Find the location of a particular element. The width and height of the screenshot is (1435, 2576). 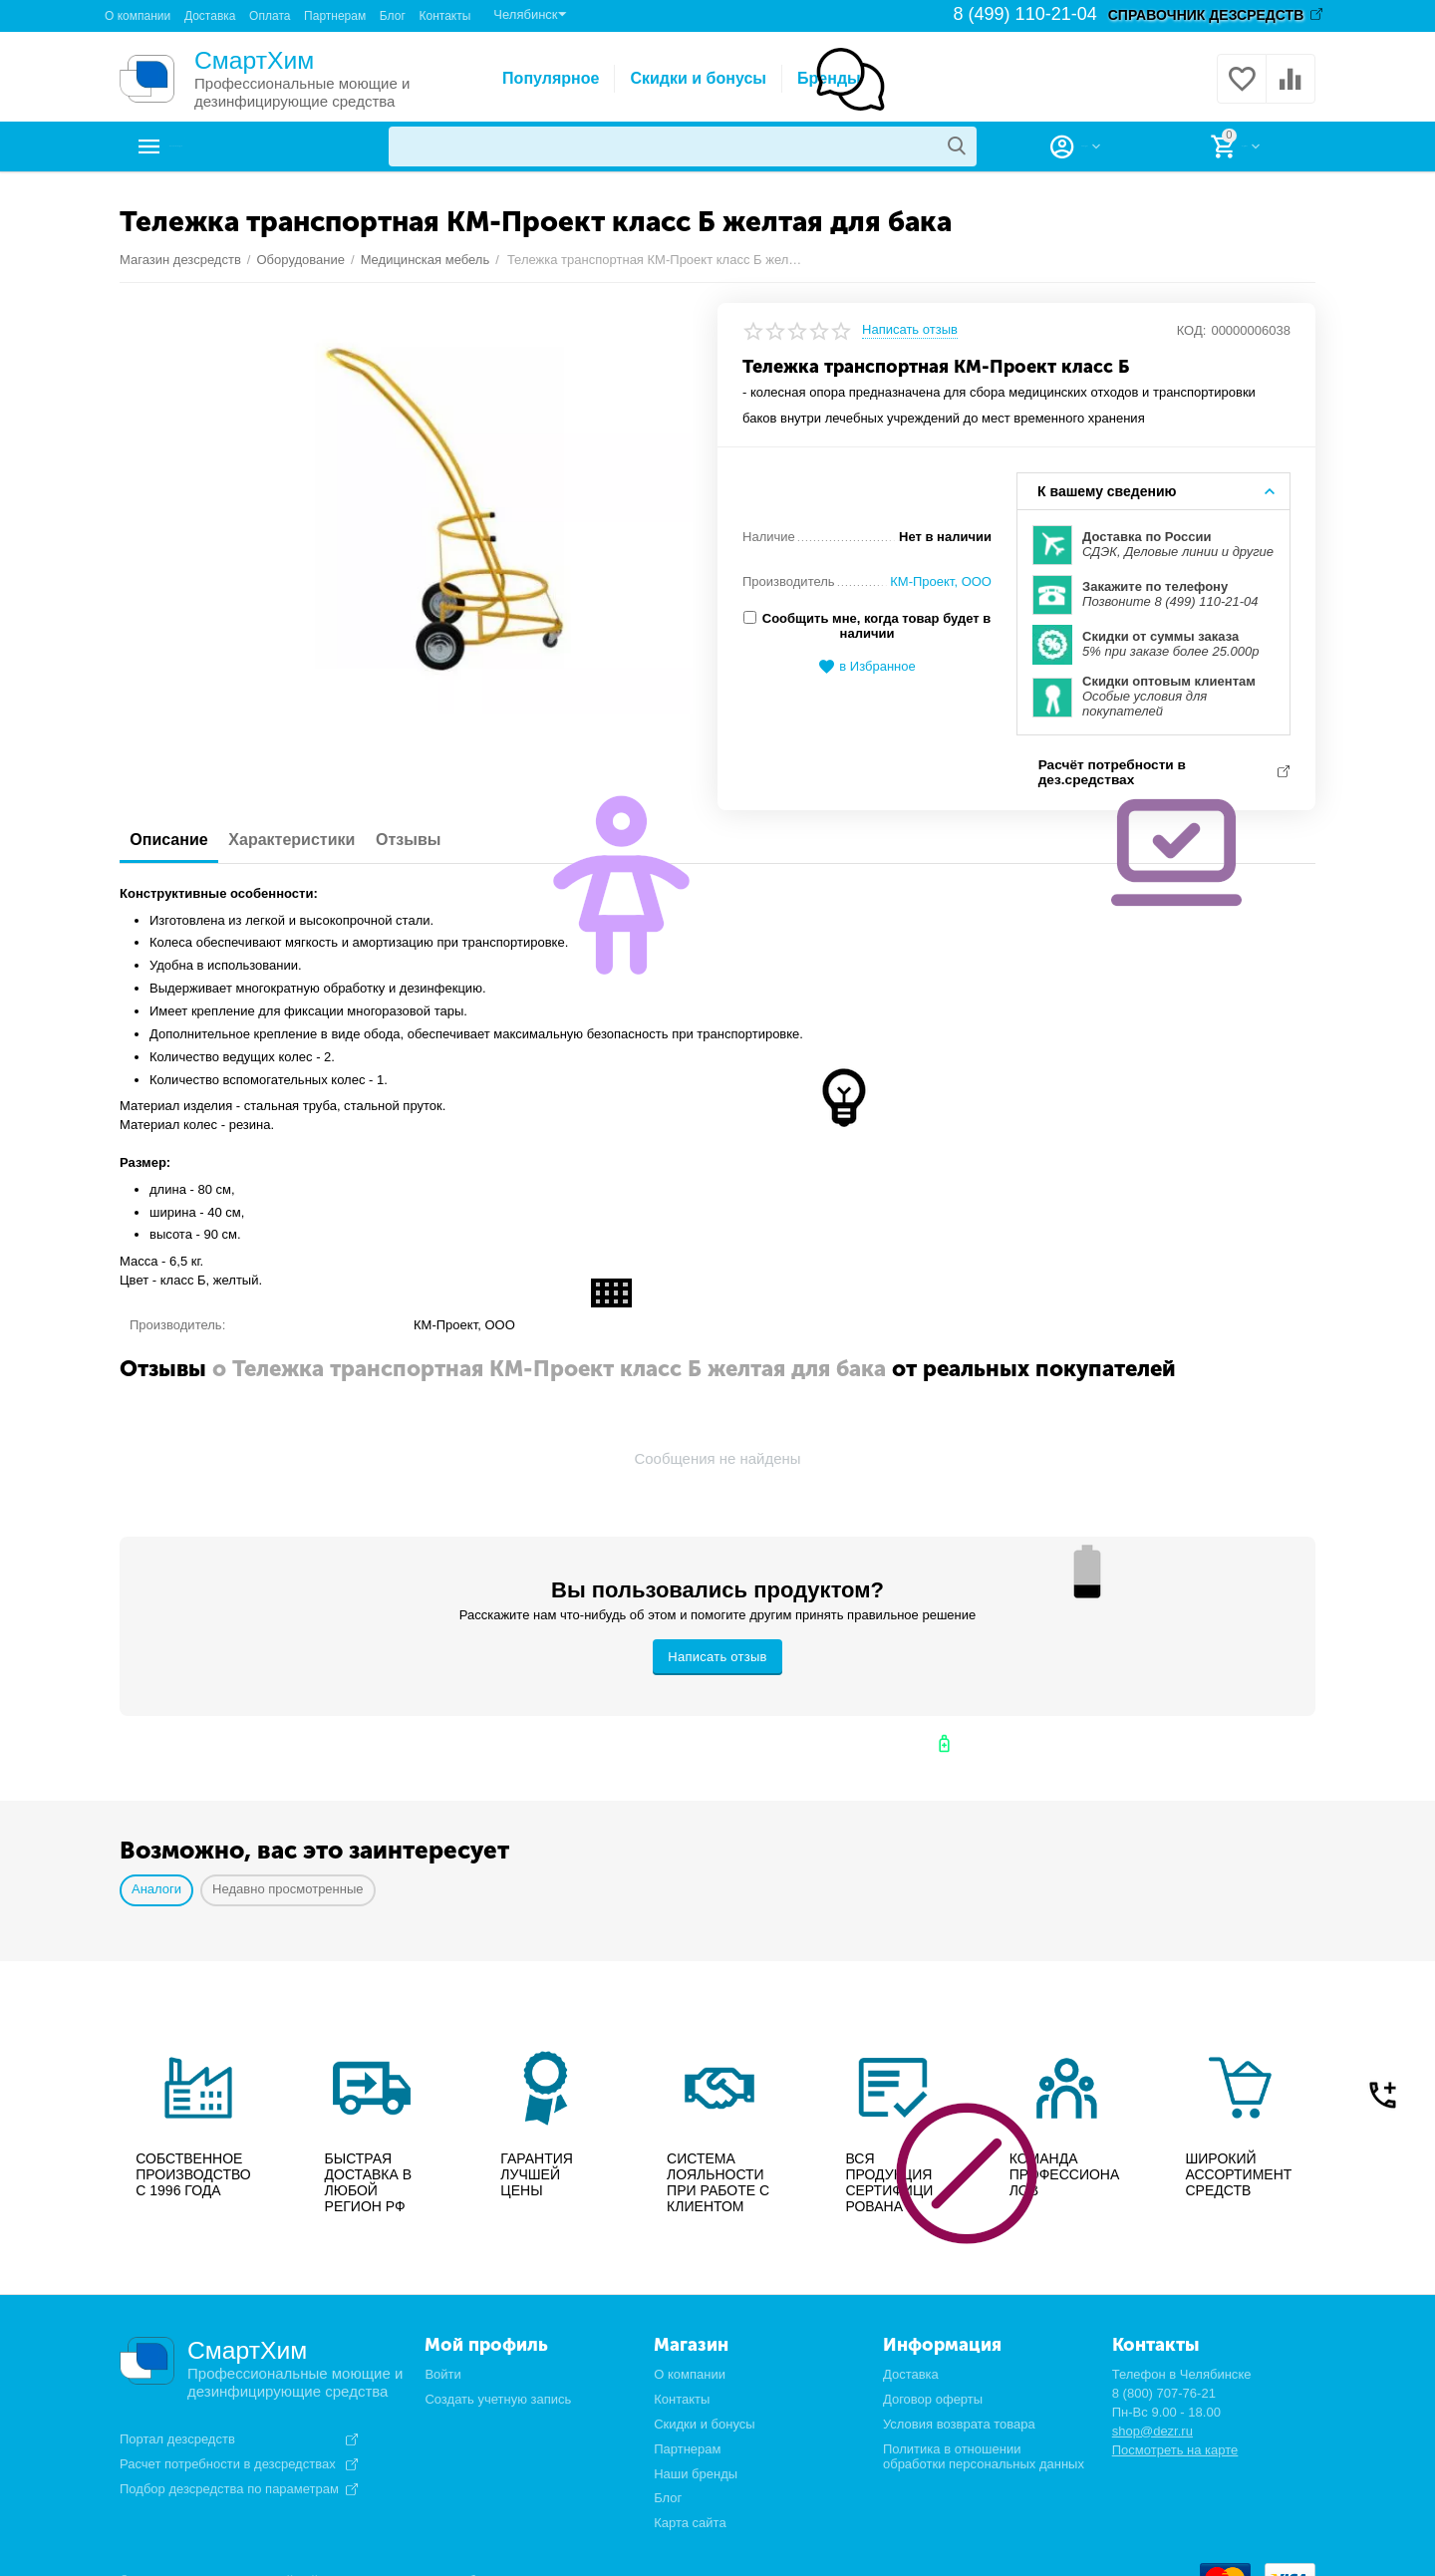

indicates women's restroom is located at coordinates (621, 889).